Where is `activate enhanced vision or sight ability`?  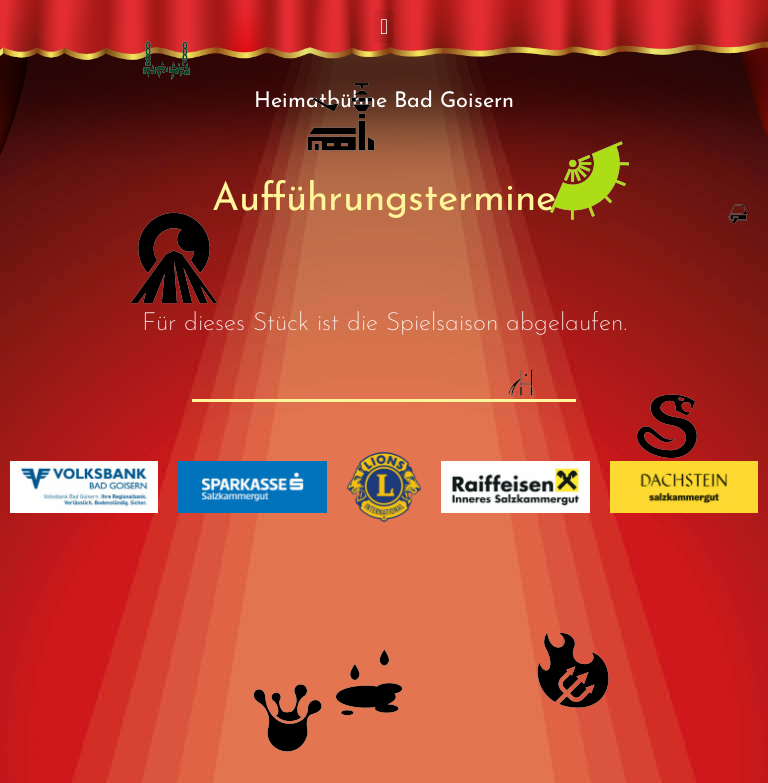
activate enhanced vision or sight ability is located at coordinates (174, 258).